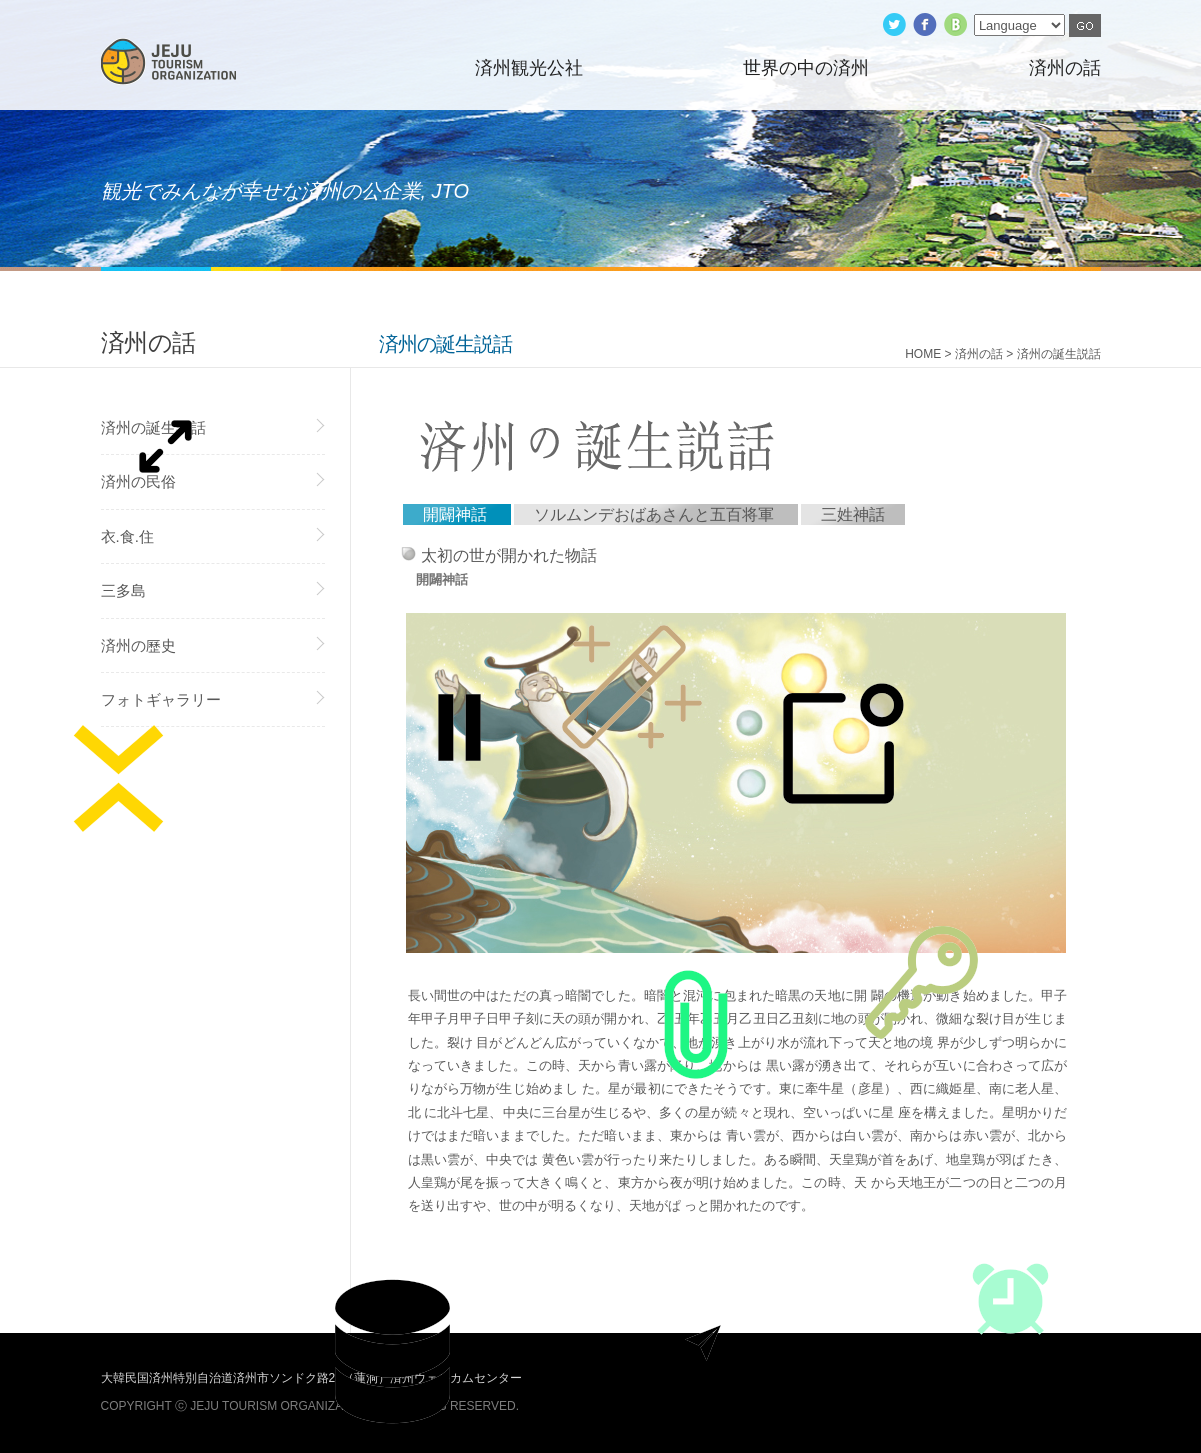  What do you see at coordinates (921, 982) in the screenshot?
I see `access security or password settings` at bounding box center [921, 982].